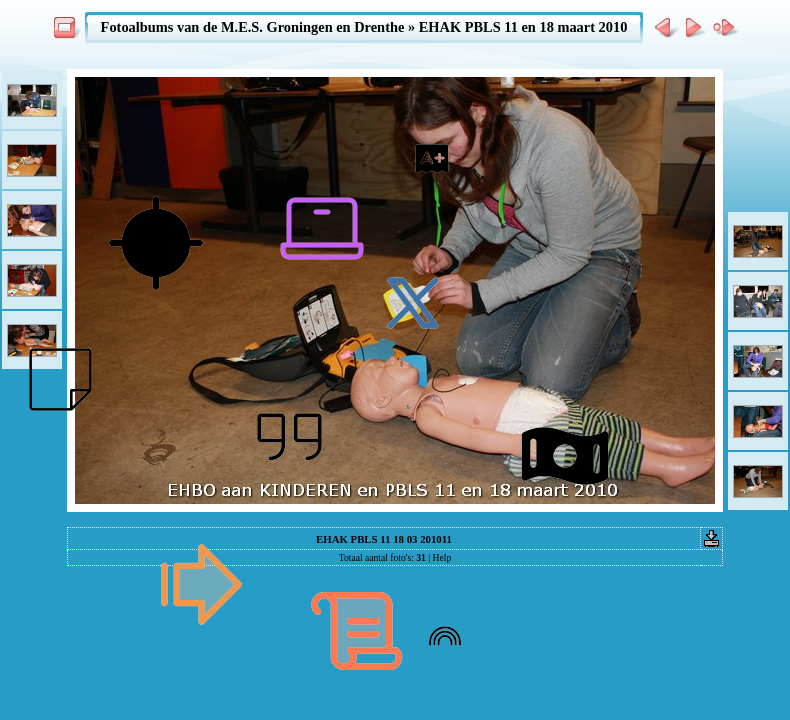 This screenshot has height=720, width=790. Describe the element at coordinates (198, 584) in the screenshot. I see `go to next step or screen` at that location.